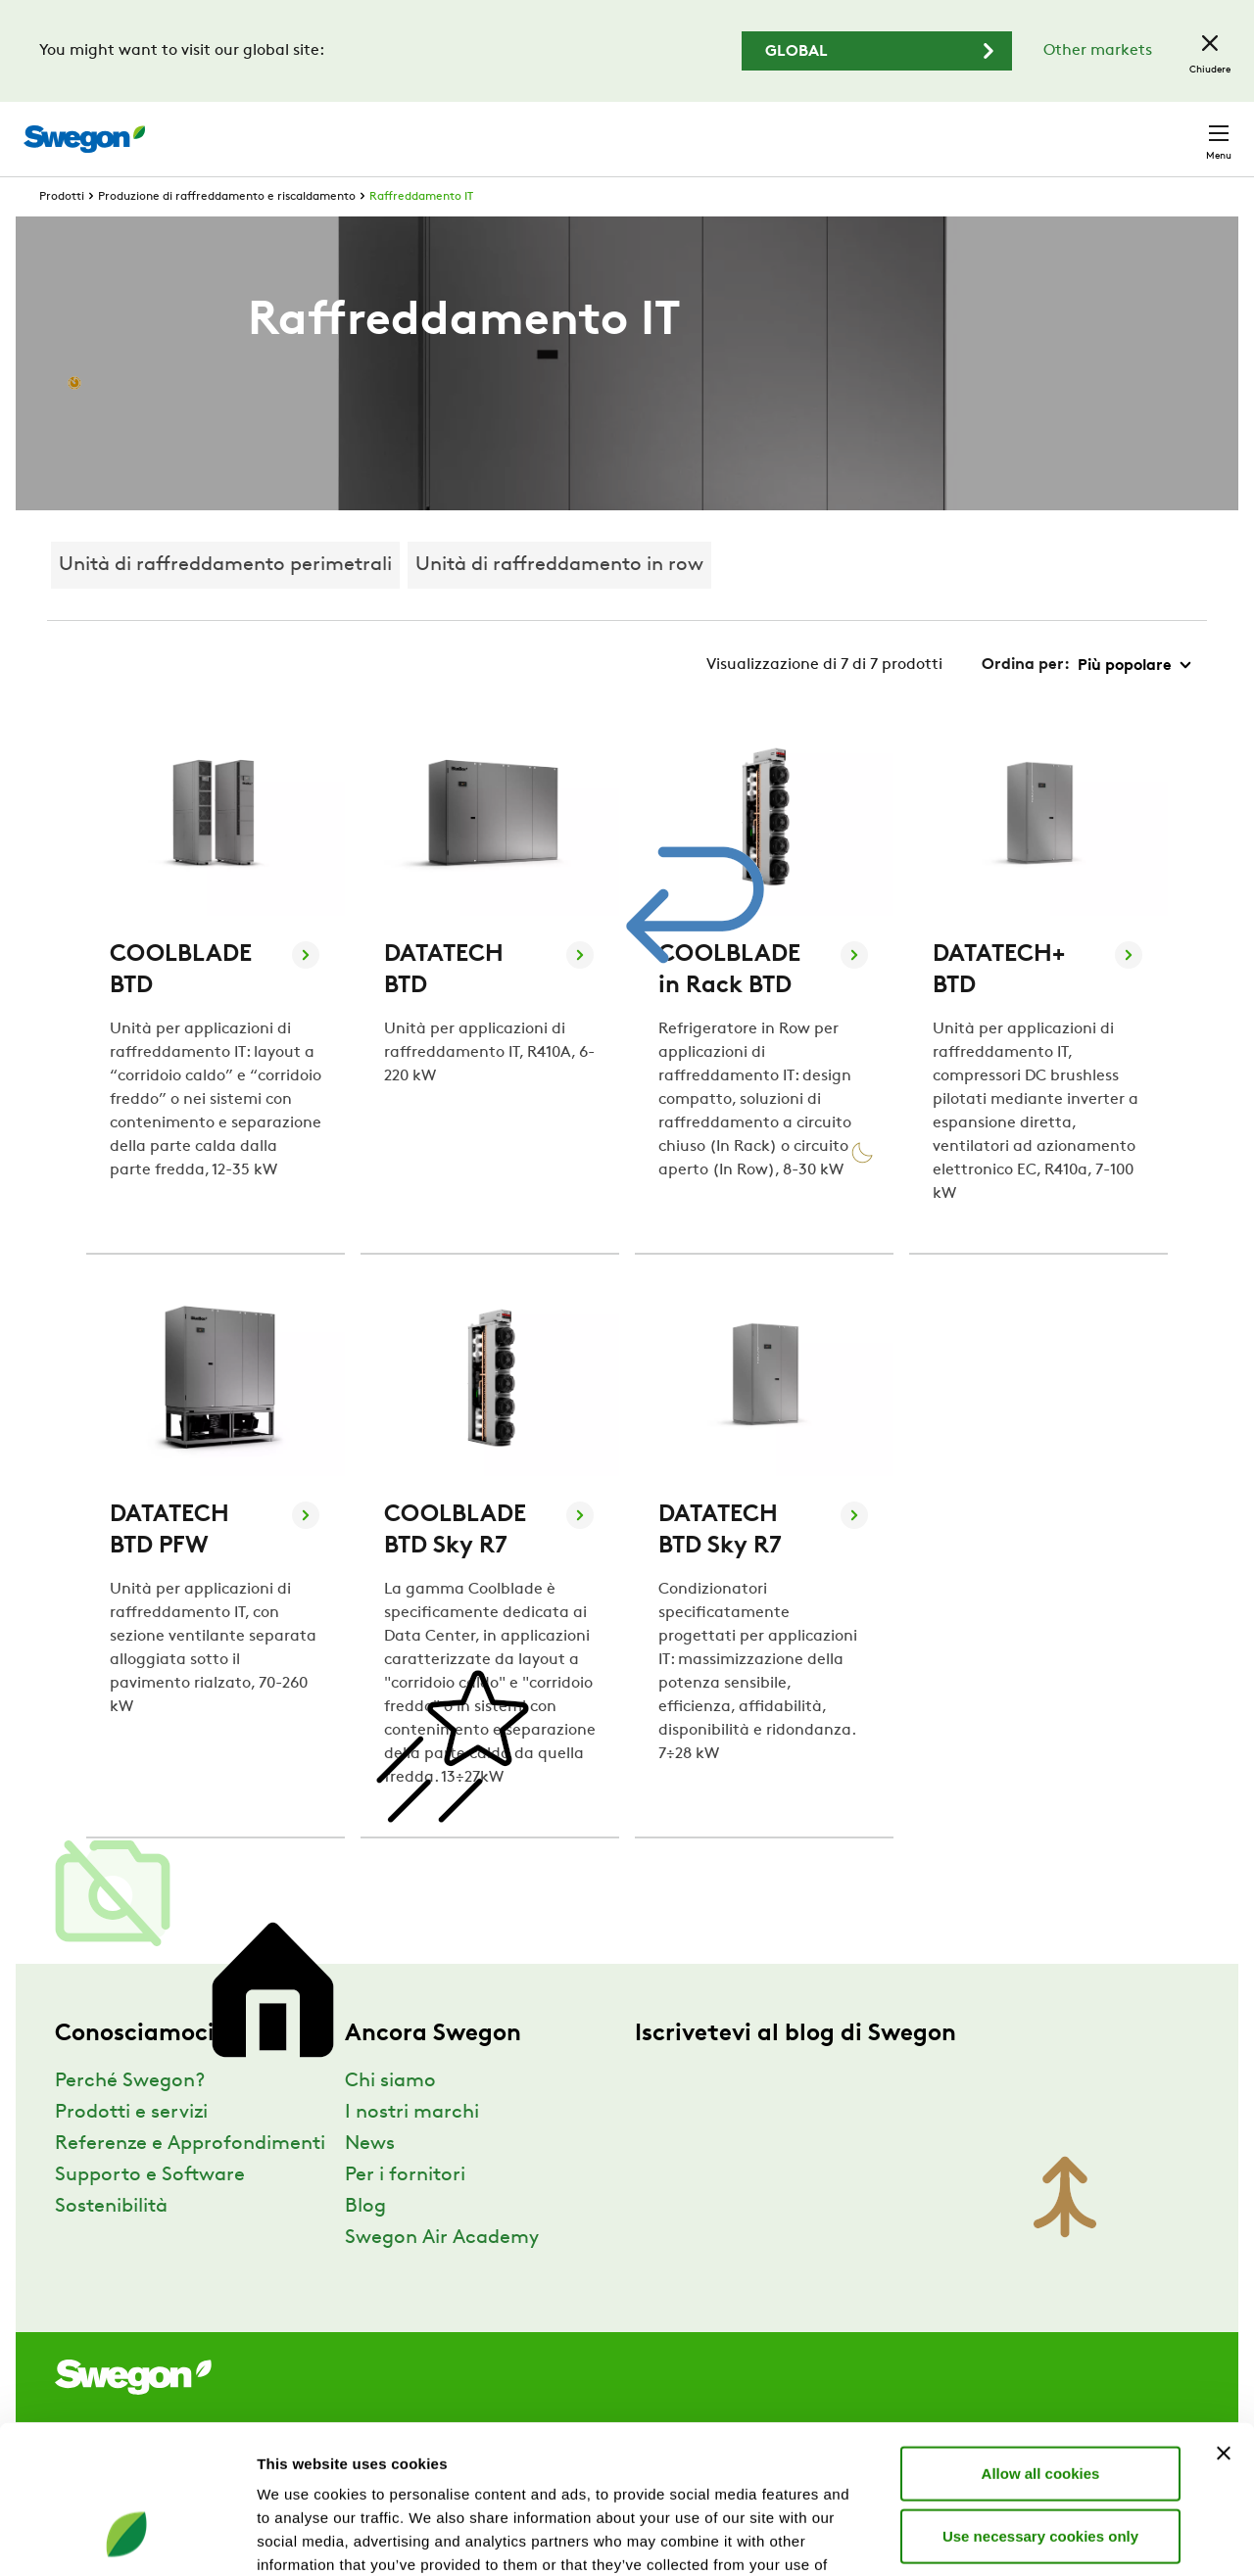 The image size is (1254, 2576). Describe the element at coordinates (272, 1989) in the screenshot. I see `navigate to home screen` at that location.